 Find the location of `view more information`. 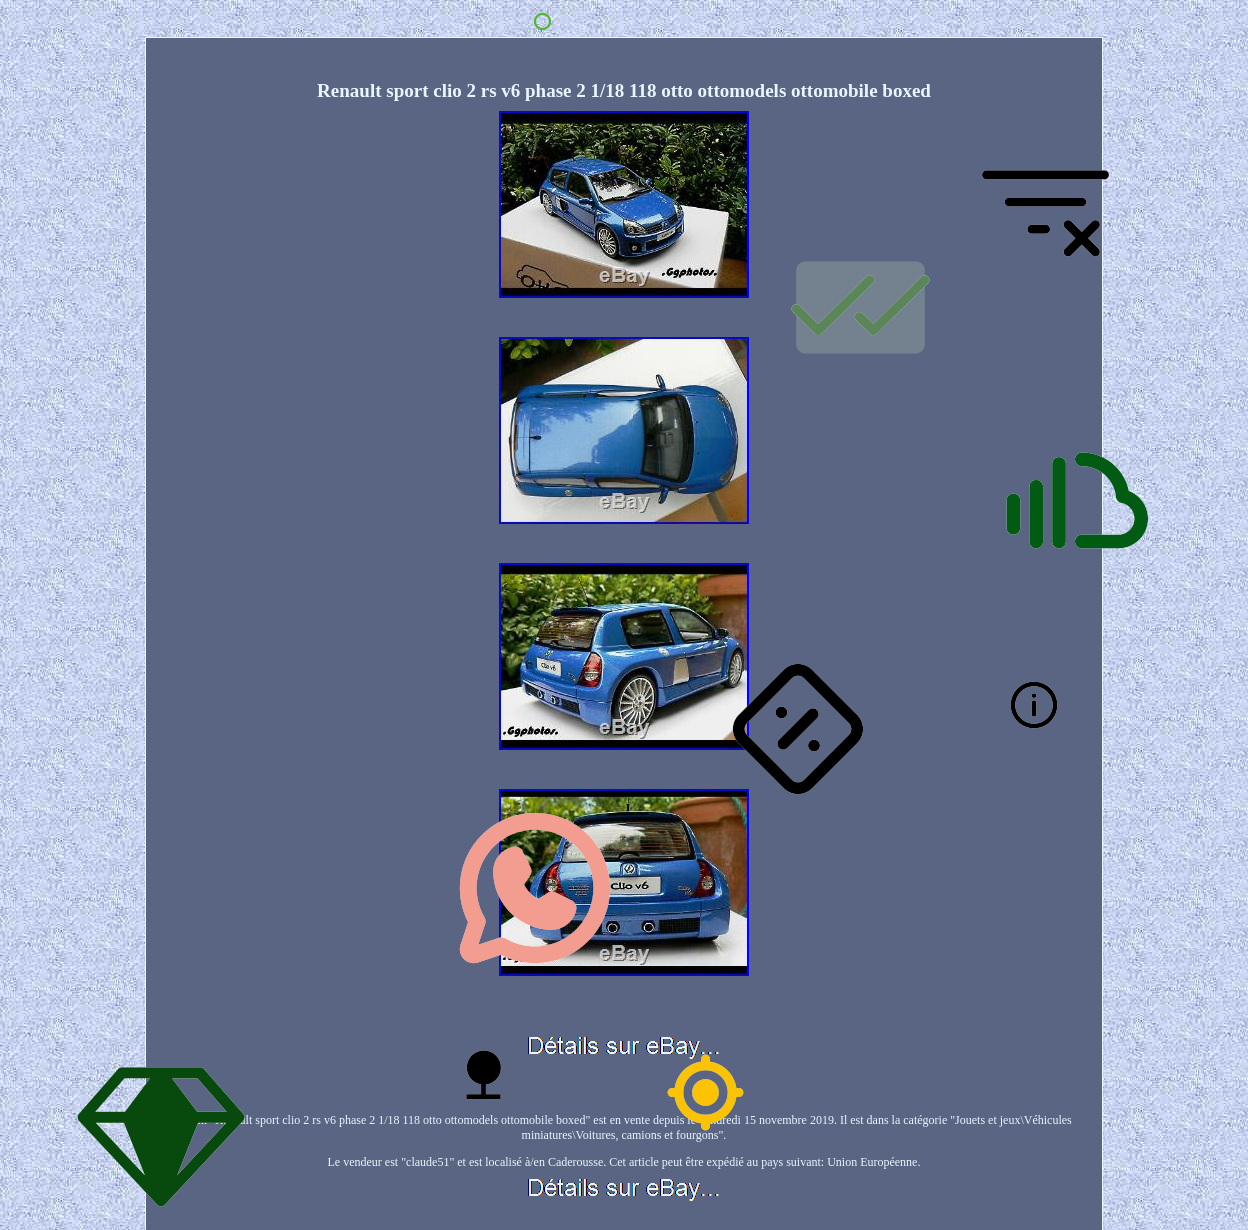

view more information is located at coordinates (1034, 705).